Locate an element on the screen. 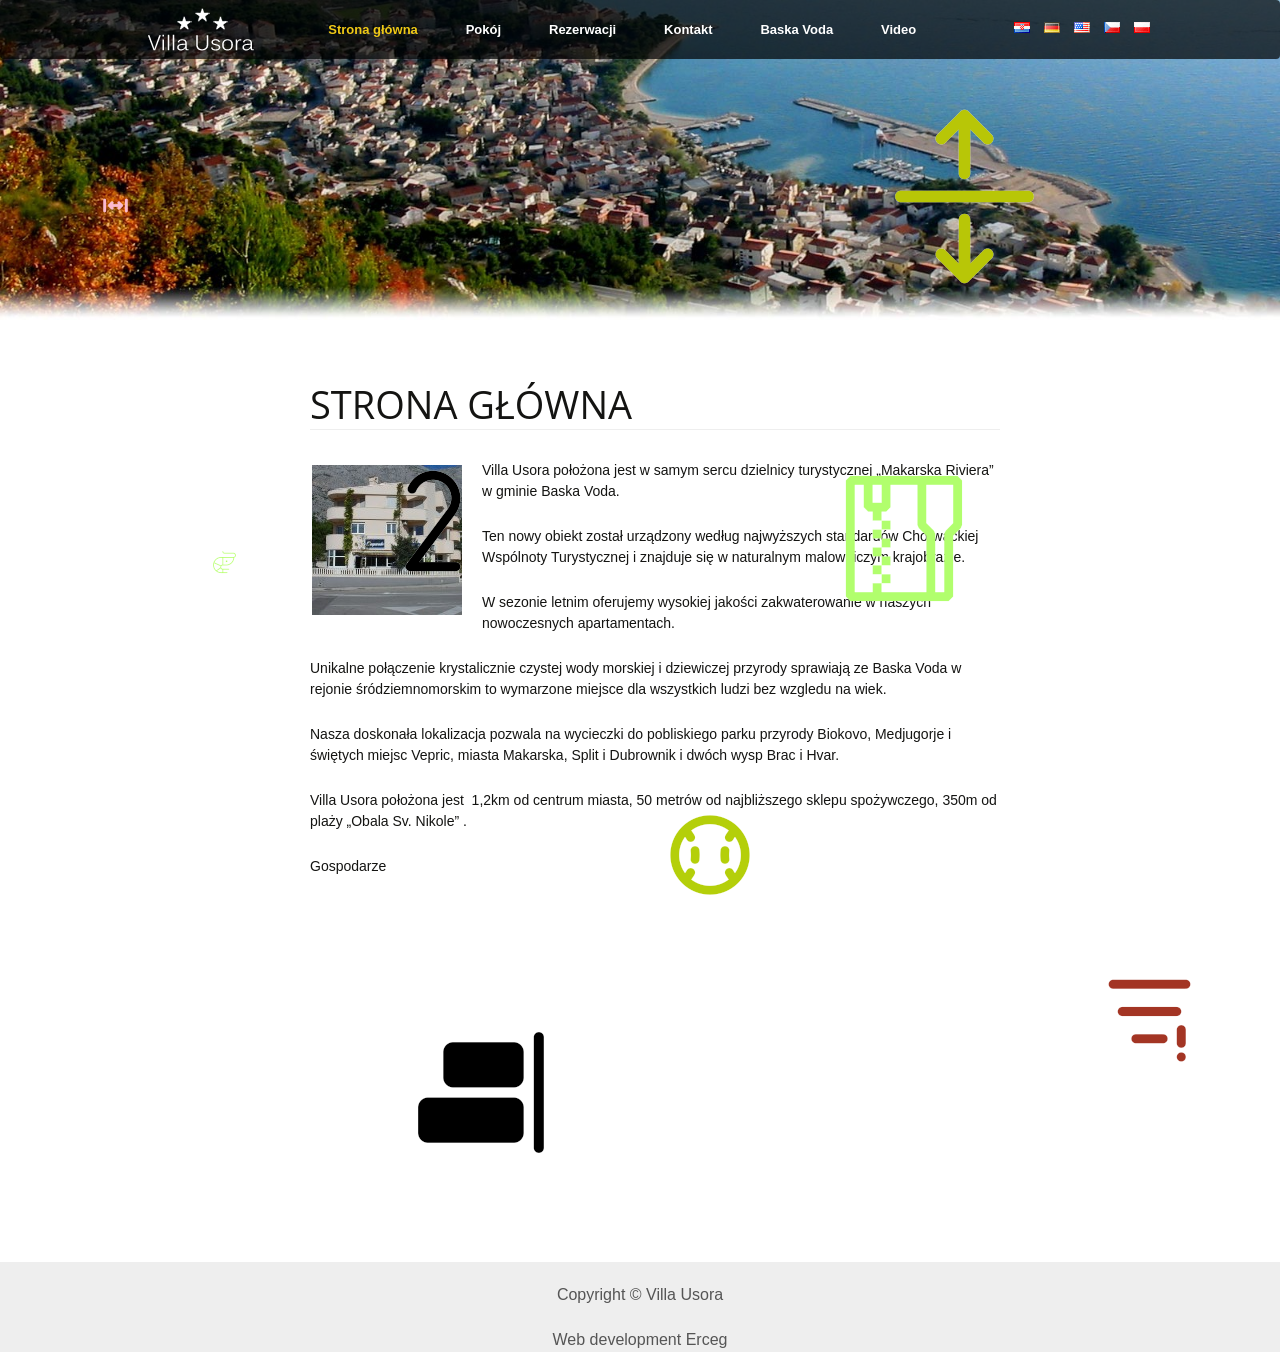 This screenshot has width=1280, height=1352. expand content vertically is located at coordinates (964, 196).